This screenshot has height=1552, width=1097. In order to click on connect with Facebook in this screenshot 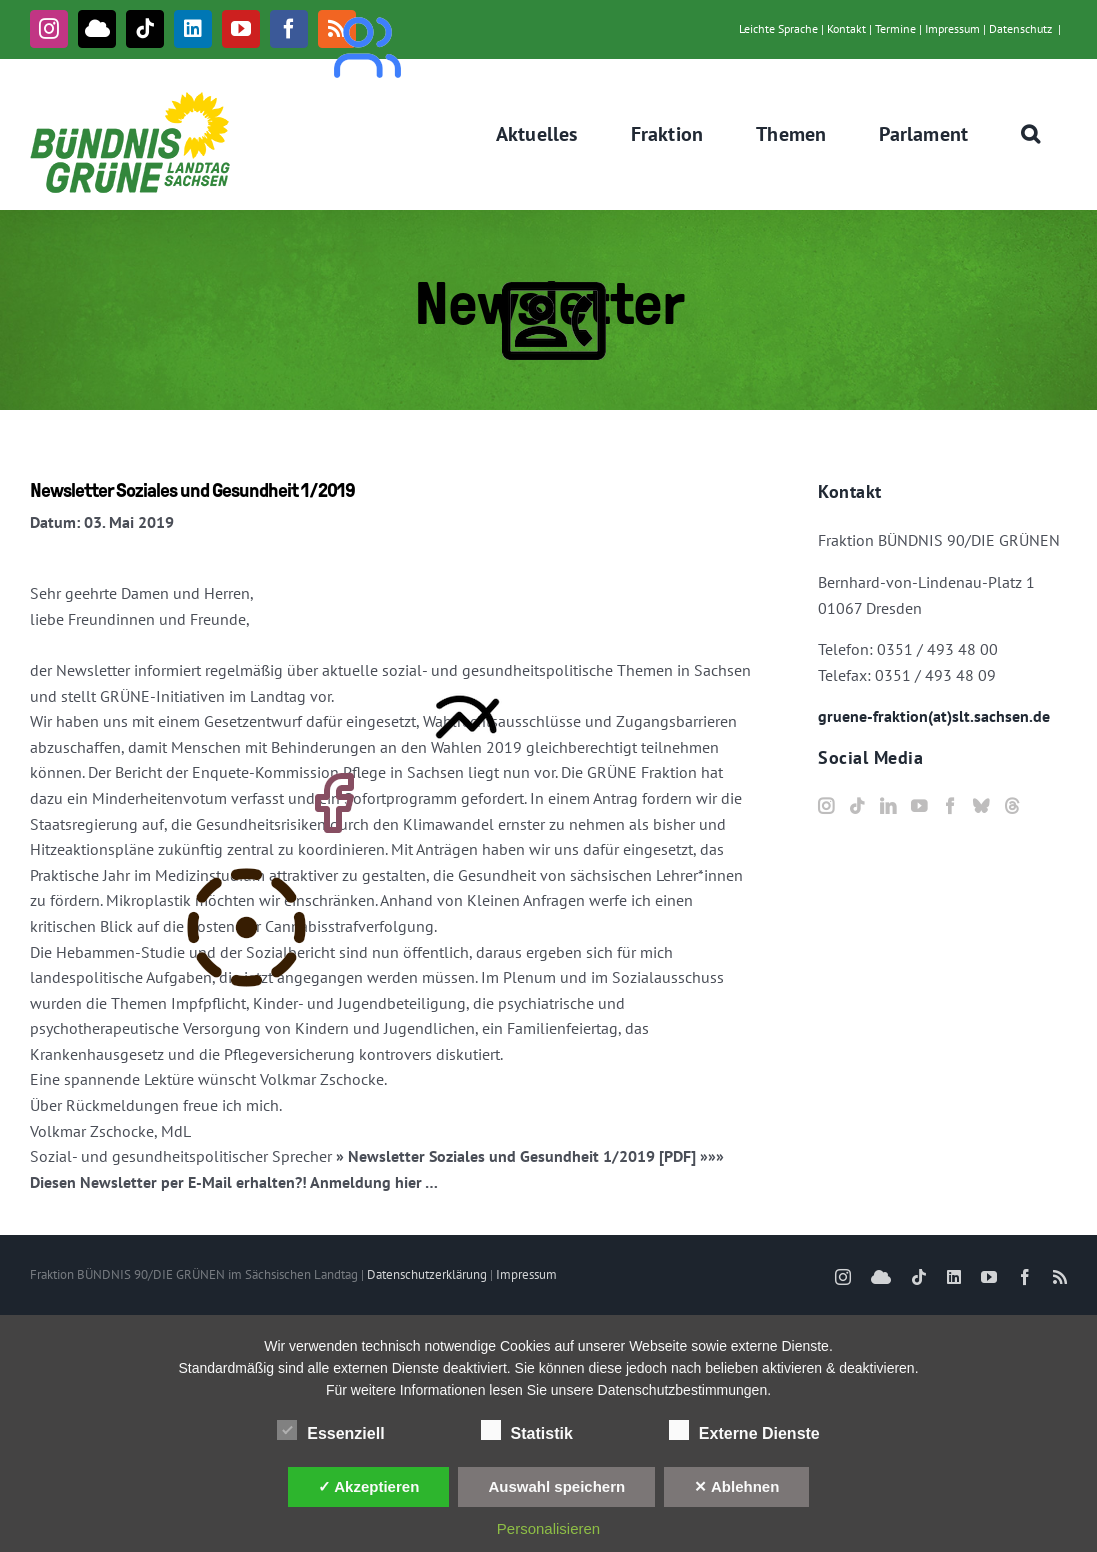, I will do `click(333, 803)`.